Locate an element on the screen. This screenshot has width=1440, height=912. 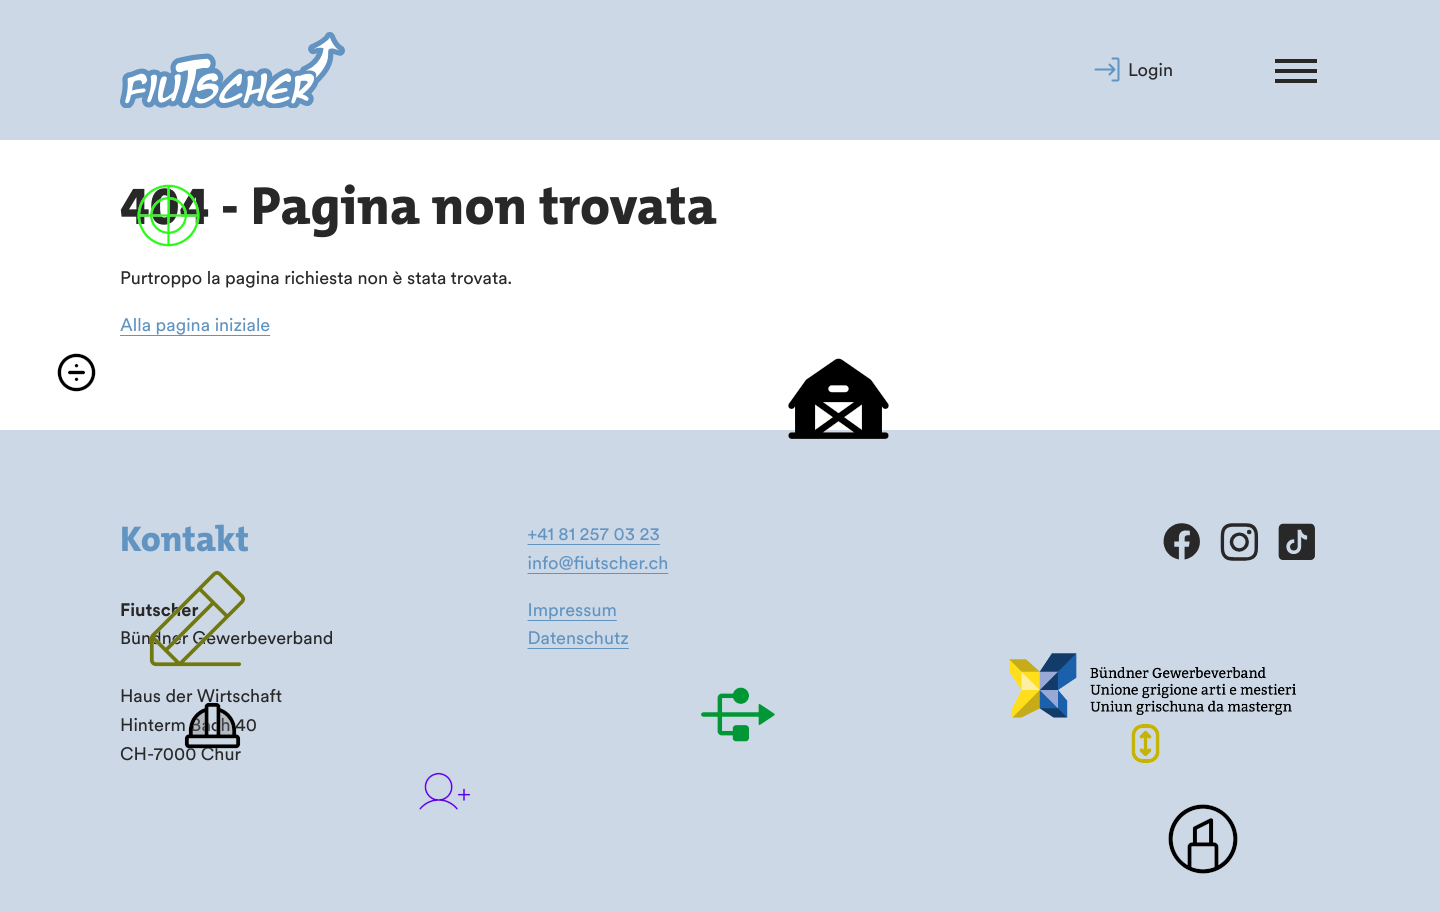
access farm or agricultural settings is located at coordinates (838, 405).